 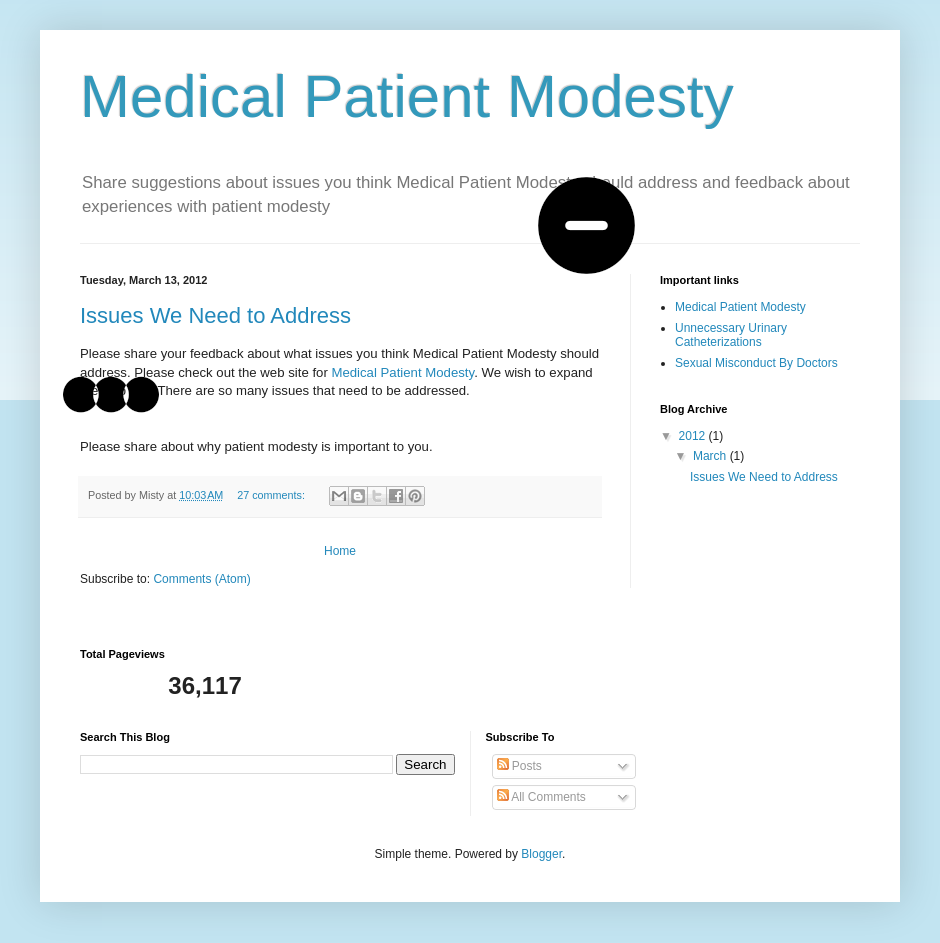 What do you see at coordinates (586, 225) in the screenshot?
I see `remove an item from a list` at bounding box center [586, 225].